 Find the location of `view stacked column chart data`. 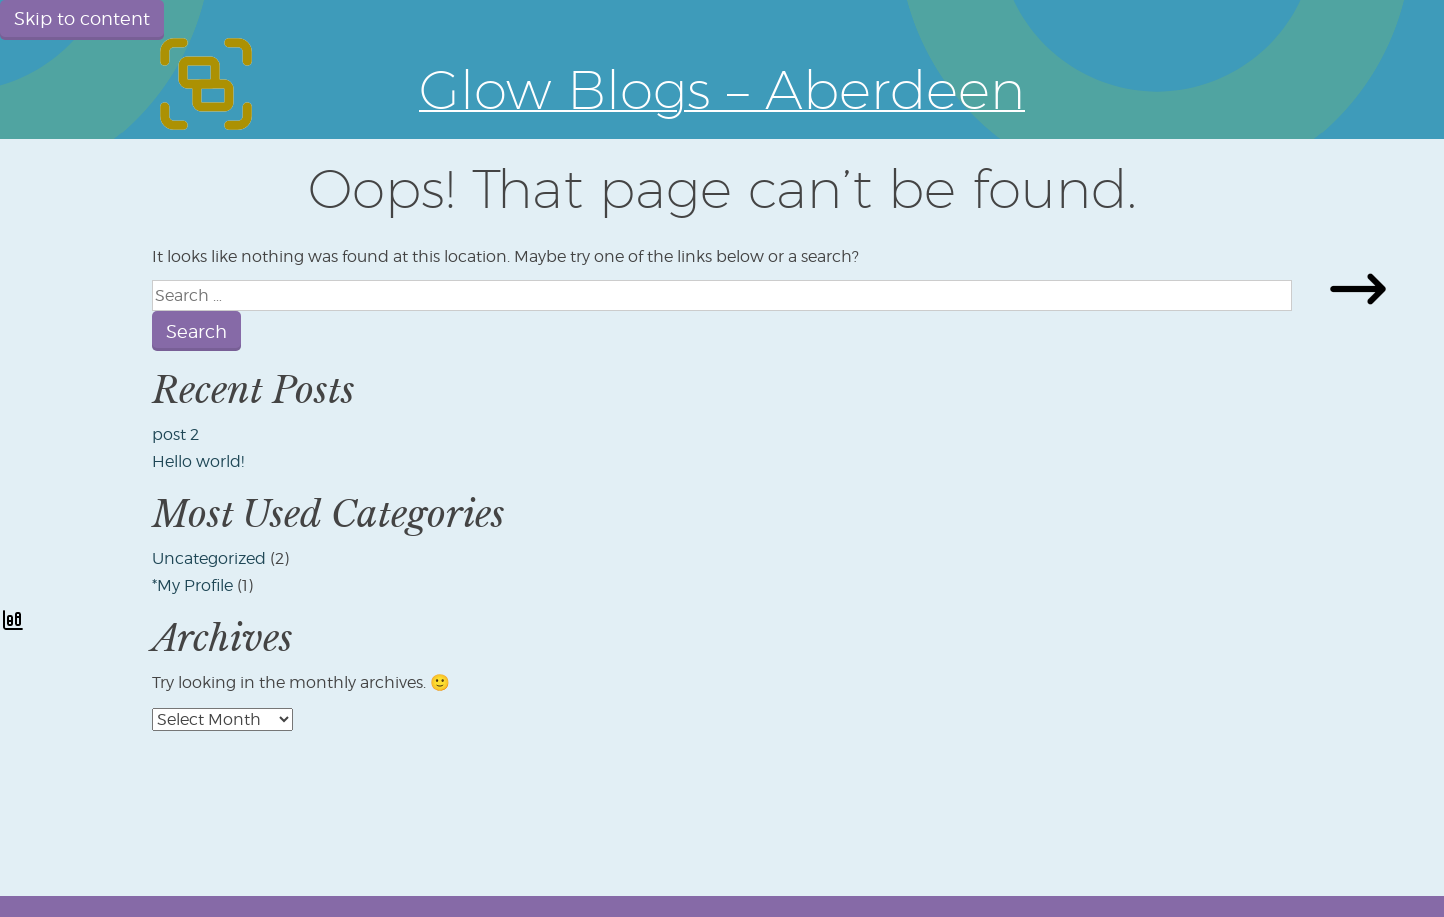

view stacked column chart data is located at coordinates (13, 620).